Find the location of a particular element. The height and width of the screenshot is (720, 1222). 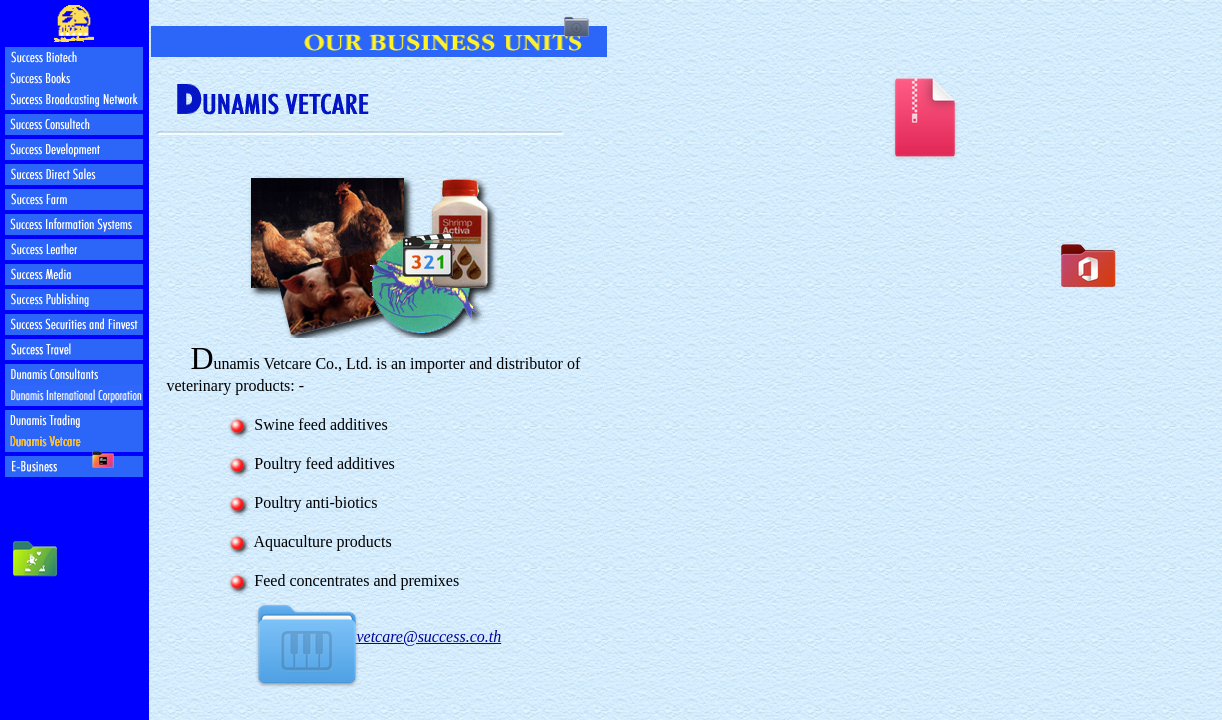

access your downloads folder is located at coordinates (576, 26).